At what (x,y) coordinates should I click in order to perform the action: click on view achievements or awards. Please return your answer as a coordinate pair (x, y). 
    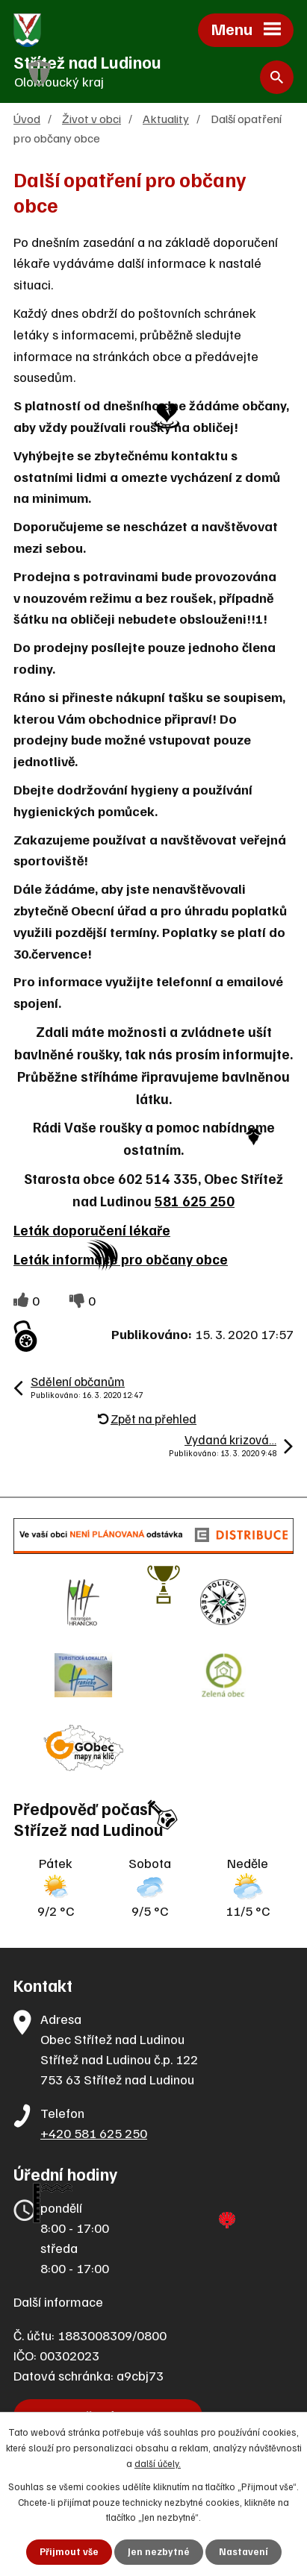
    Looking at the image, I should click on (164, 1585).